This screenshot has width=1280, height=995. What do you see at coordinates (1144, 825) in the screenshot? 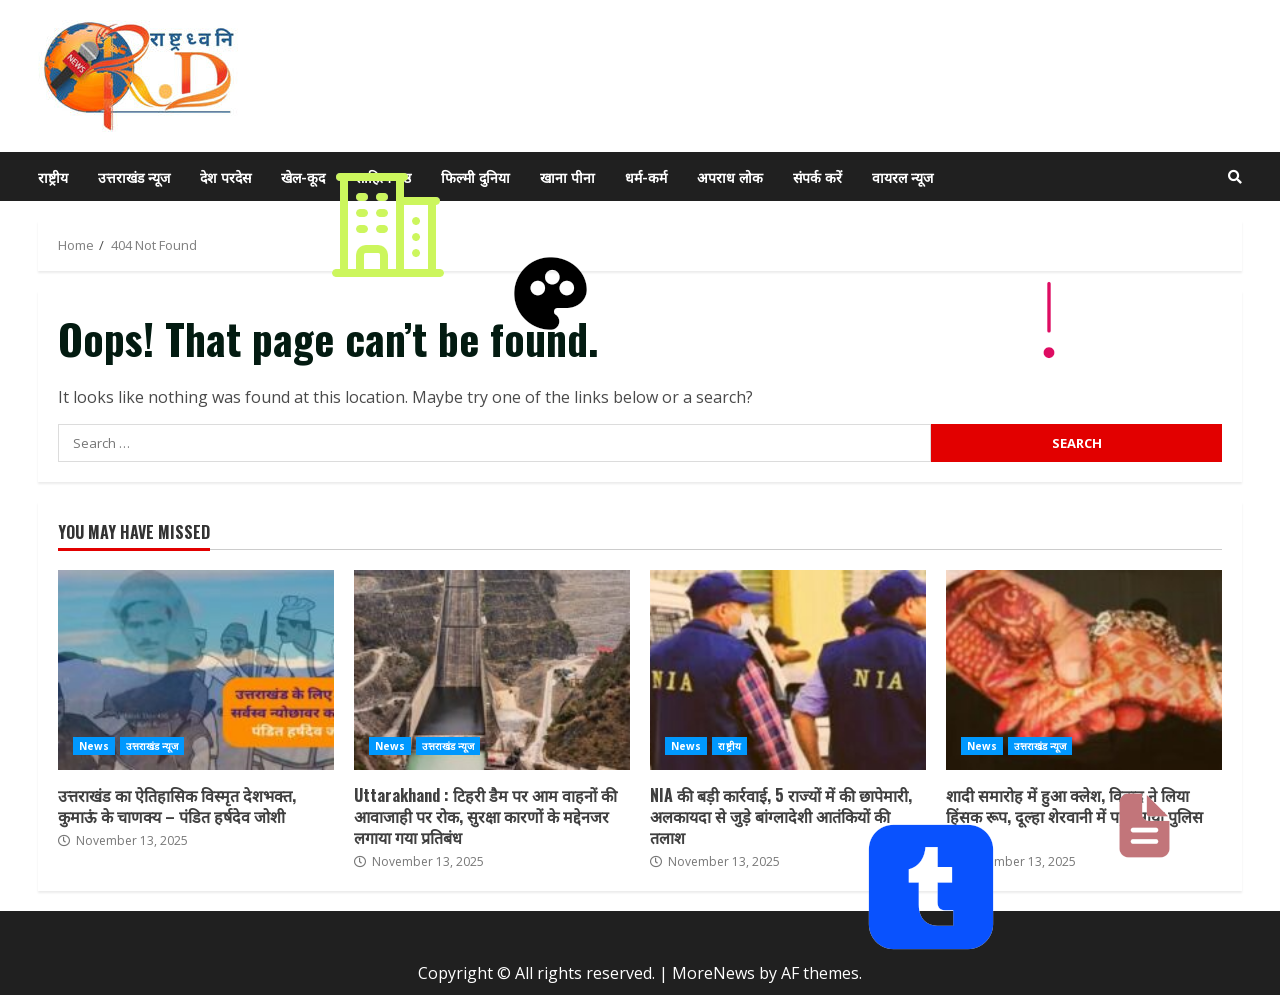
I see `view document details` at bounding box center [1144, 825].